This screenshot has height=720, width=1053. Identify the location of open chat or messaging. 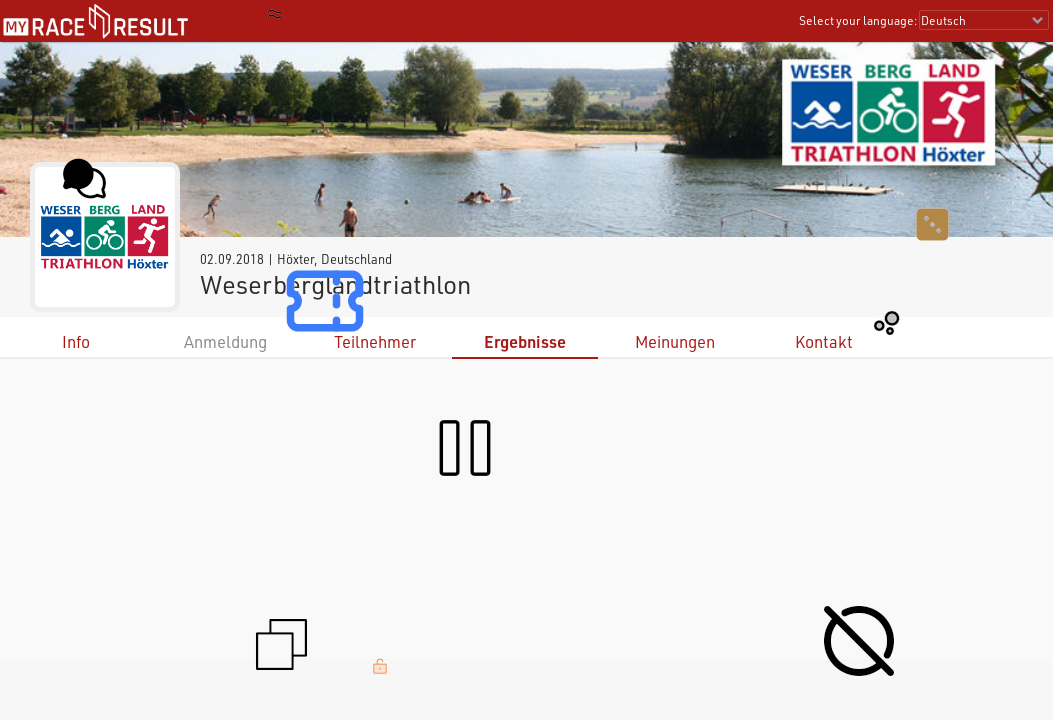
(84, 178).